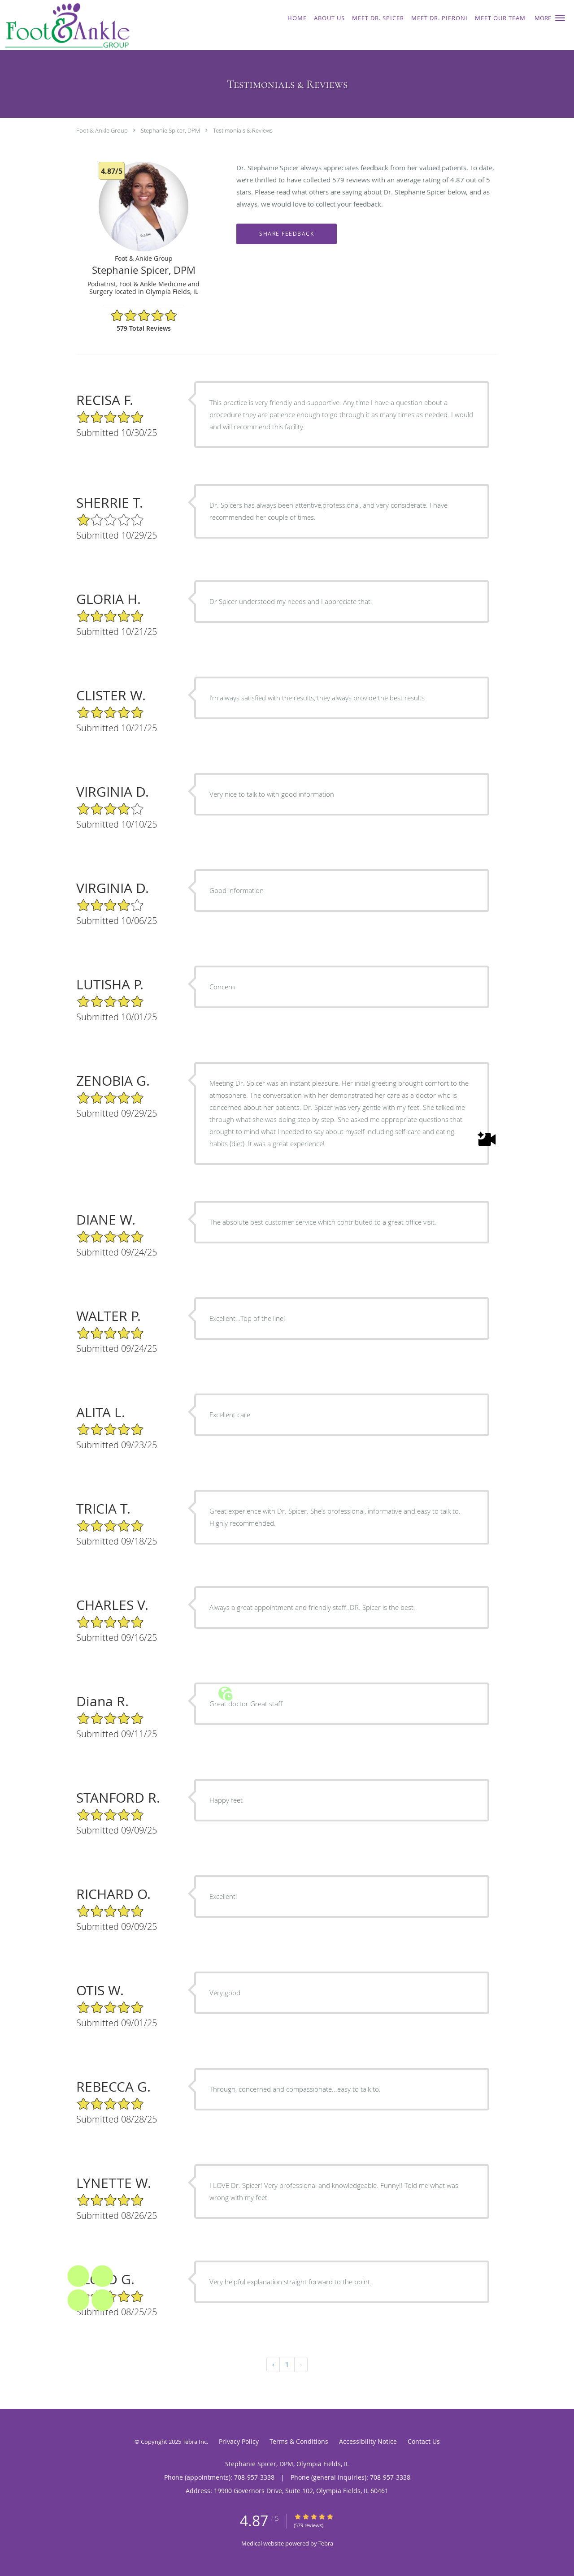 The image size is (574, 2576). What do you see at coordinates (90, 2288) in the screenshot?
I see `open the app drawer or launcher` at bounding box center [90, 2288].